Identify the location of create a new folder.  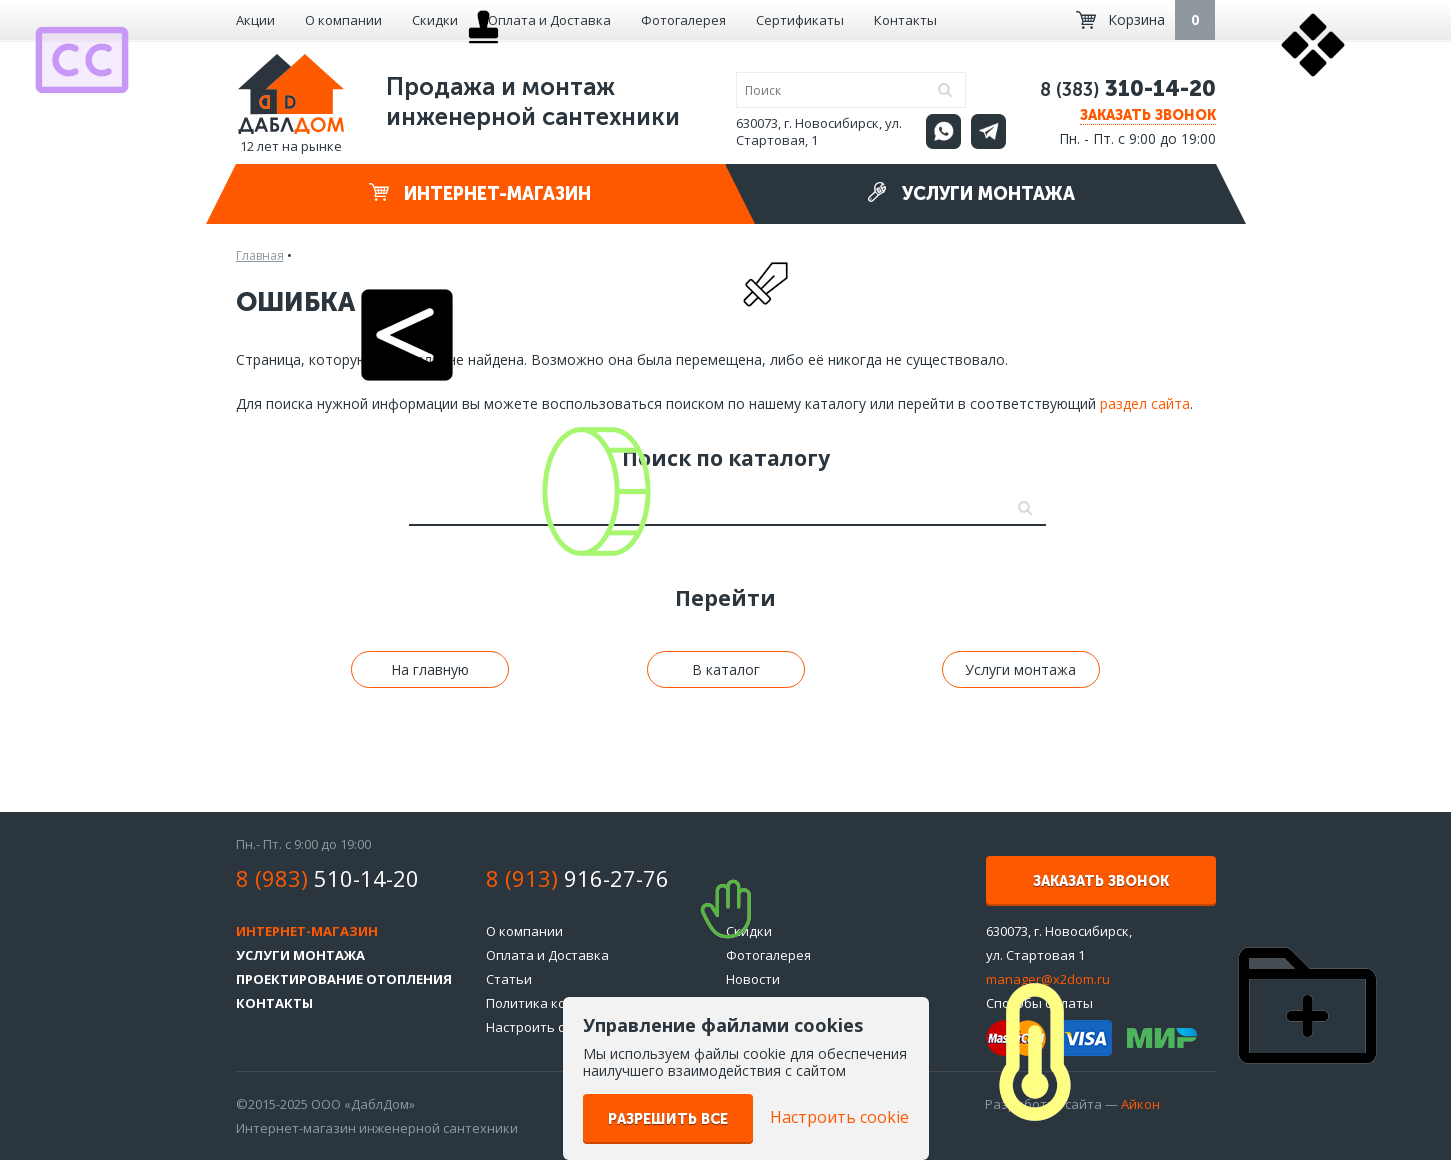
(1307, 1005).